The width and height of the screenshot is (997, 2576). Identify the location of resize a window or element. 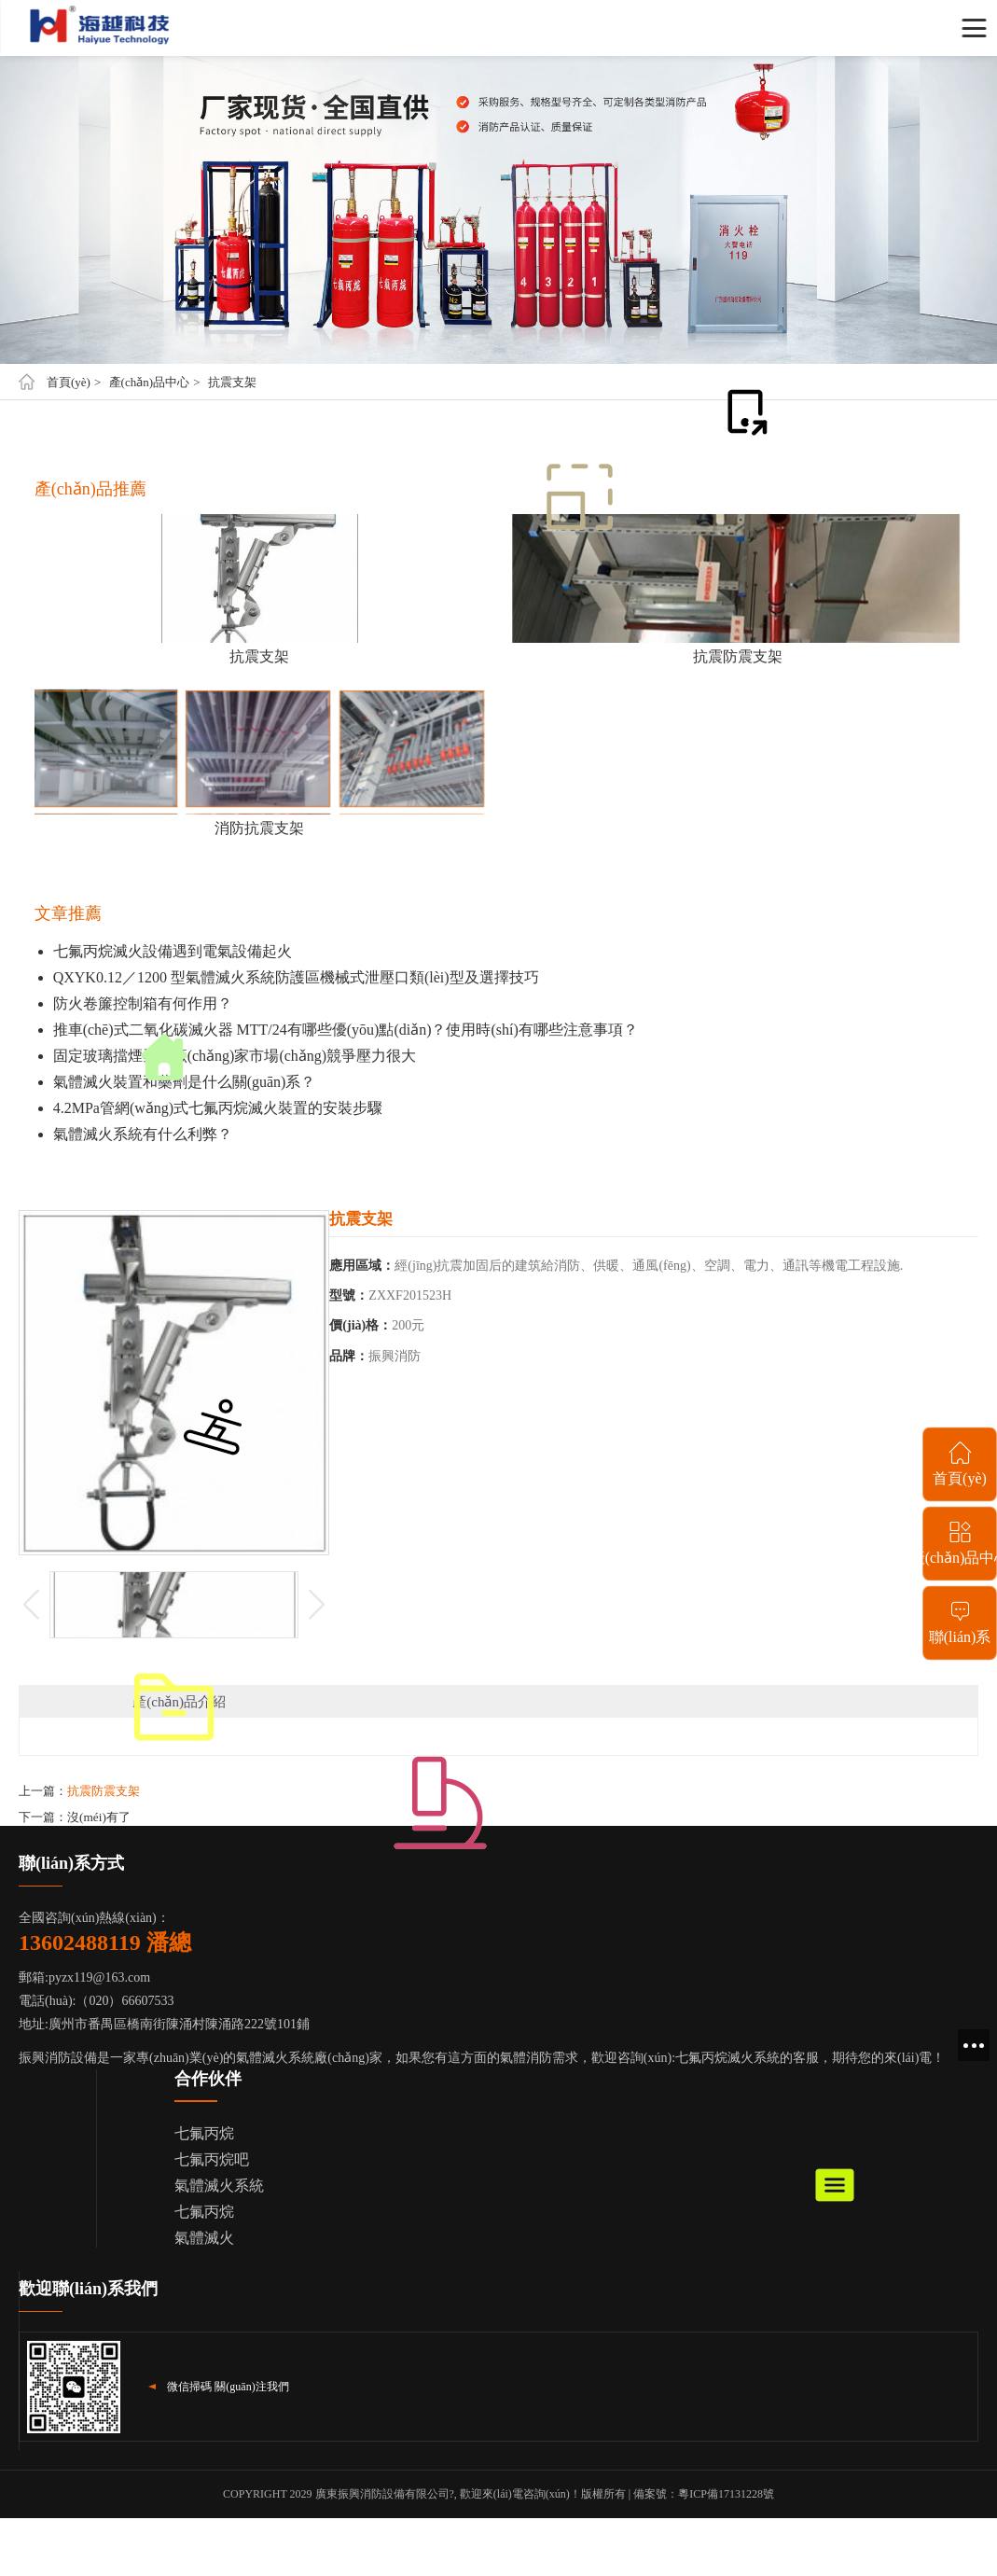
(579, 496).